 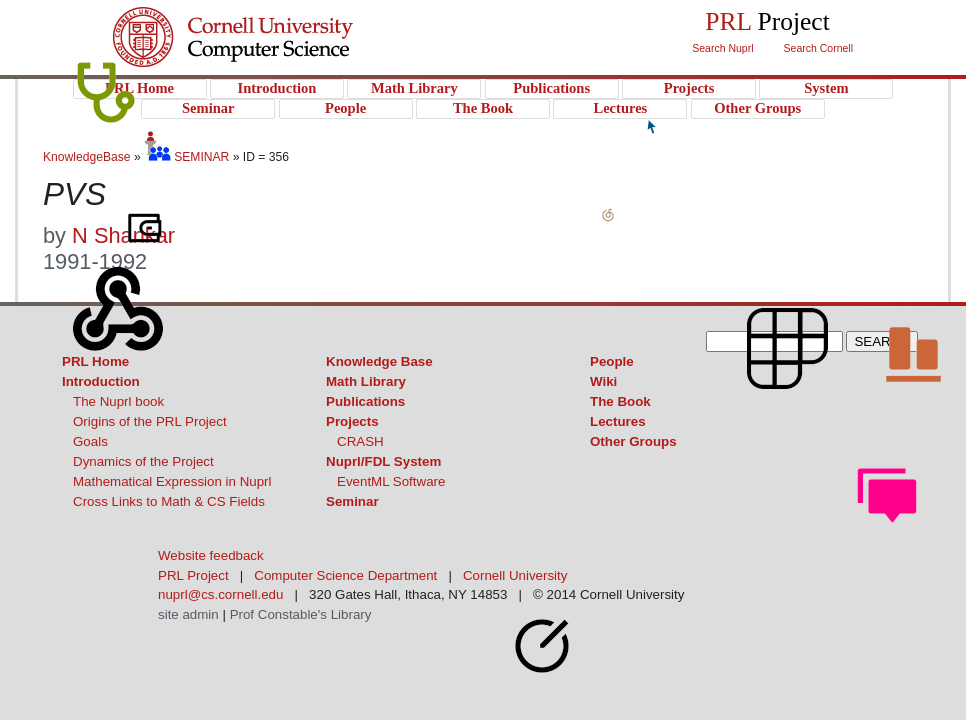 I want to click on open Polywork profile, so click(x=787, y=348).